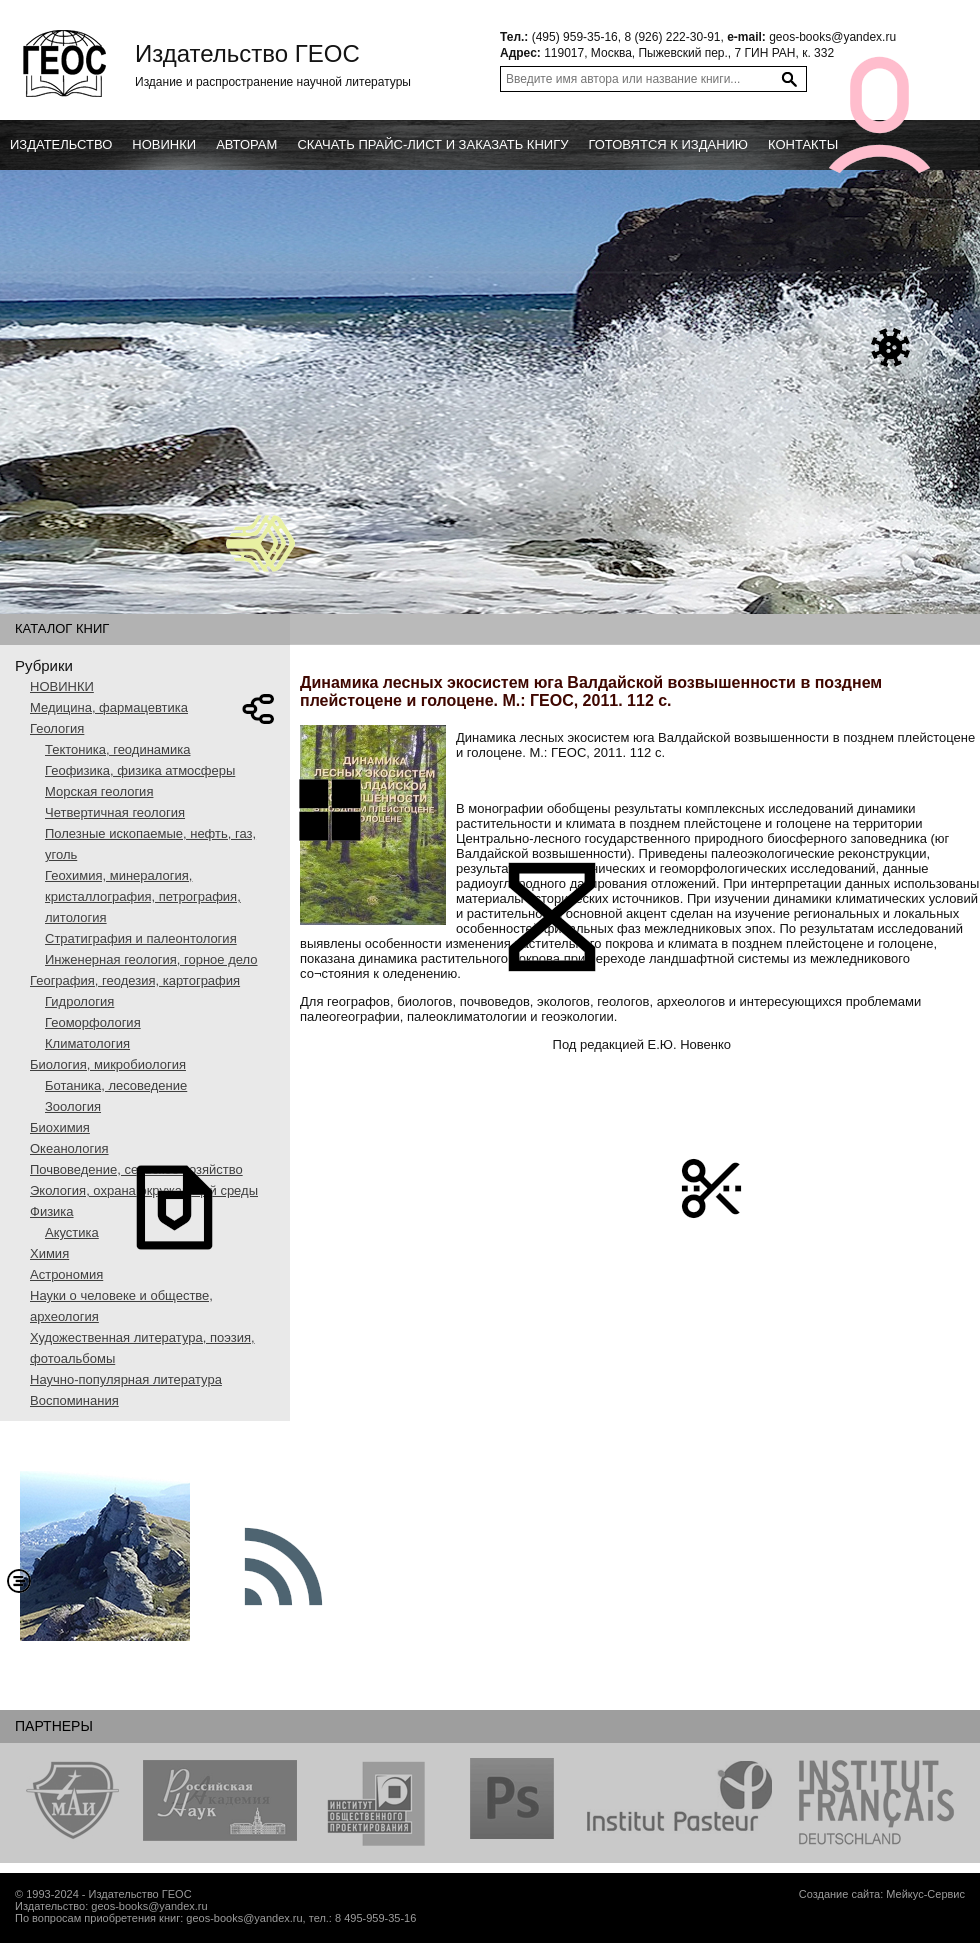  What do you see at coordinates (259, 709) in the screenshot?
I see `create or view a mind map` at bounding box center [259, 709].